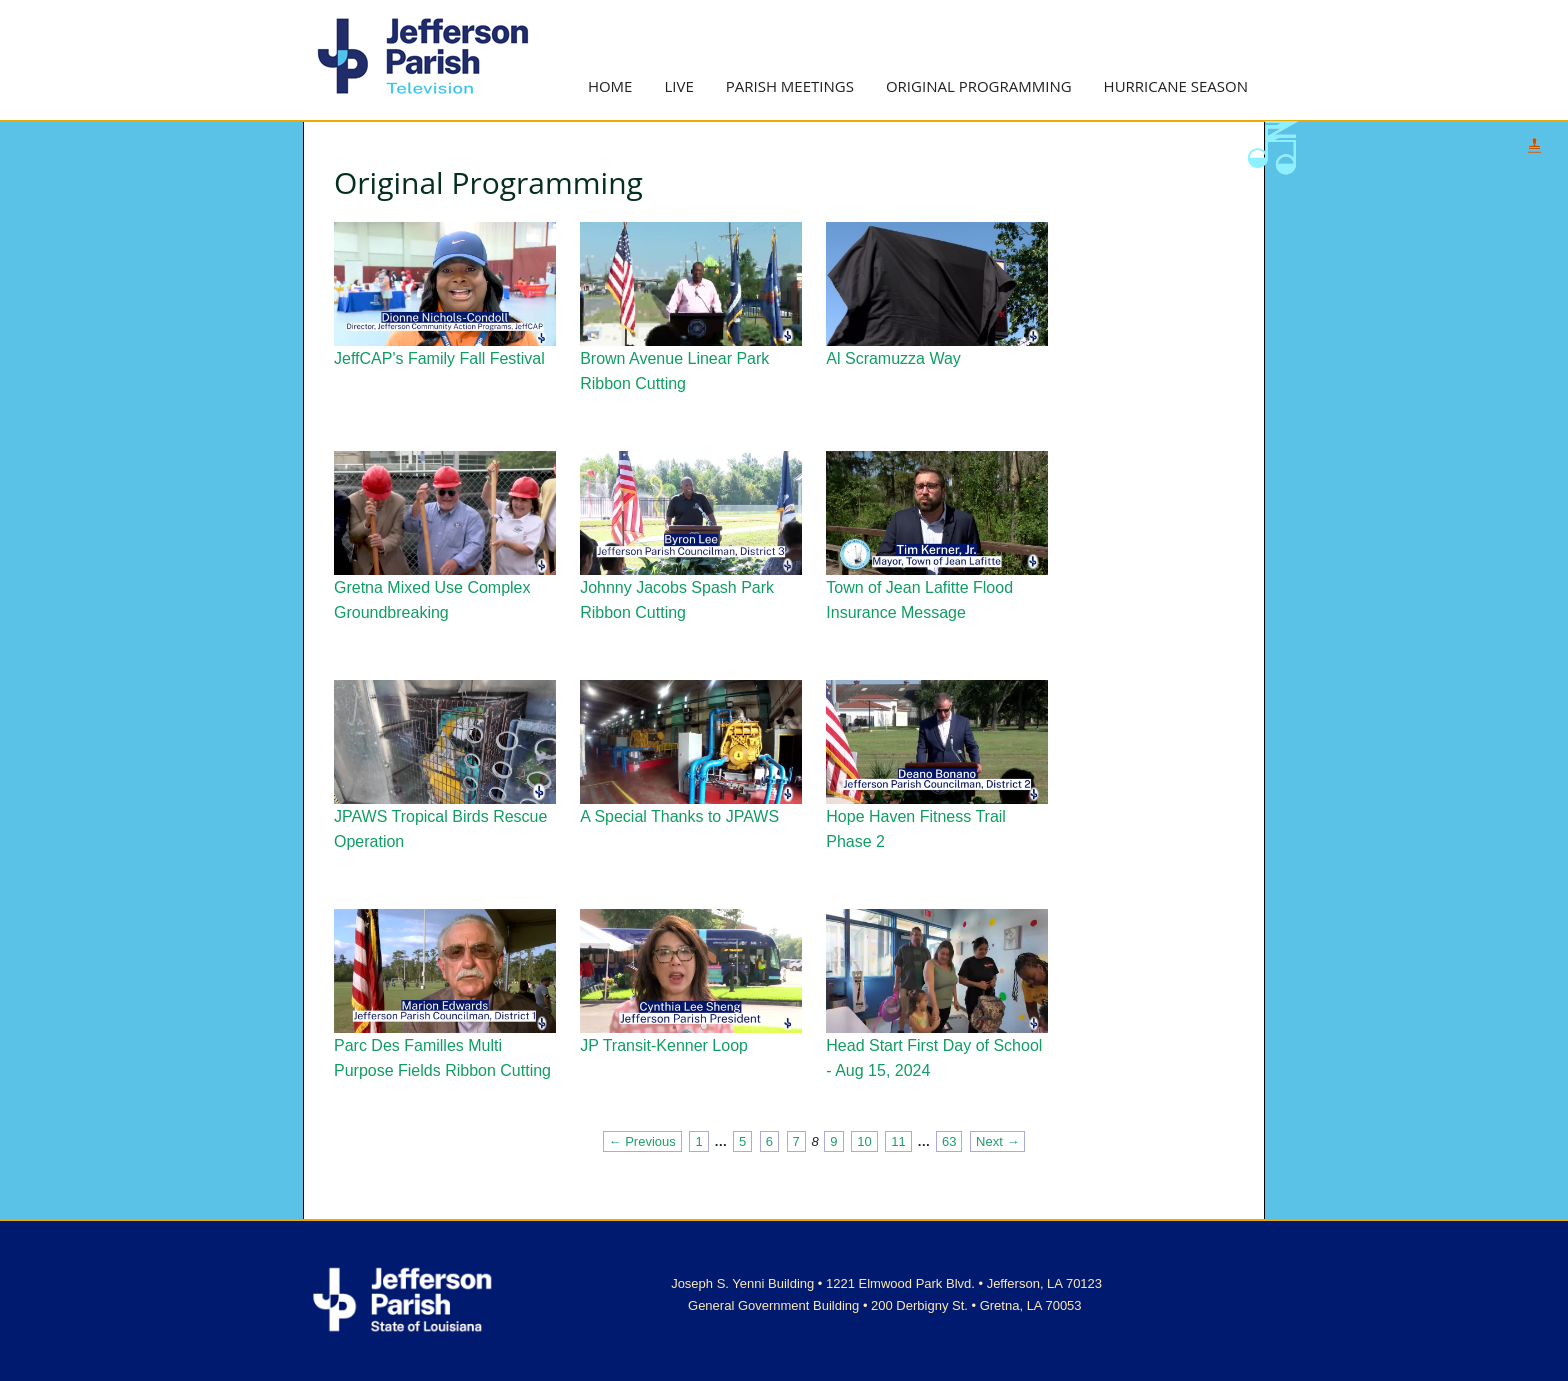 This screenshot has height=1381, width=1568. Describe the element at coordinates (1273, 148) in the screenshot. I see `play a glitchy or distorted audio track` at that location.